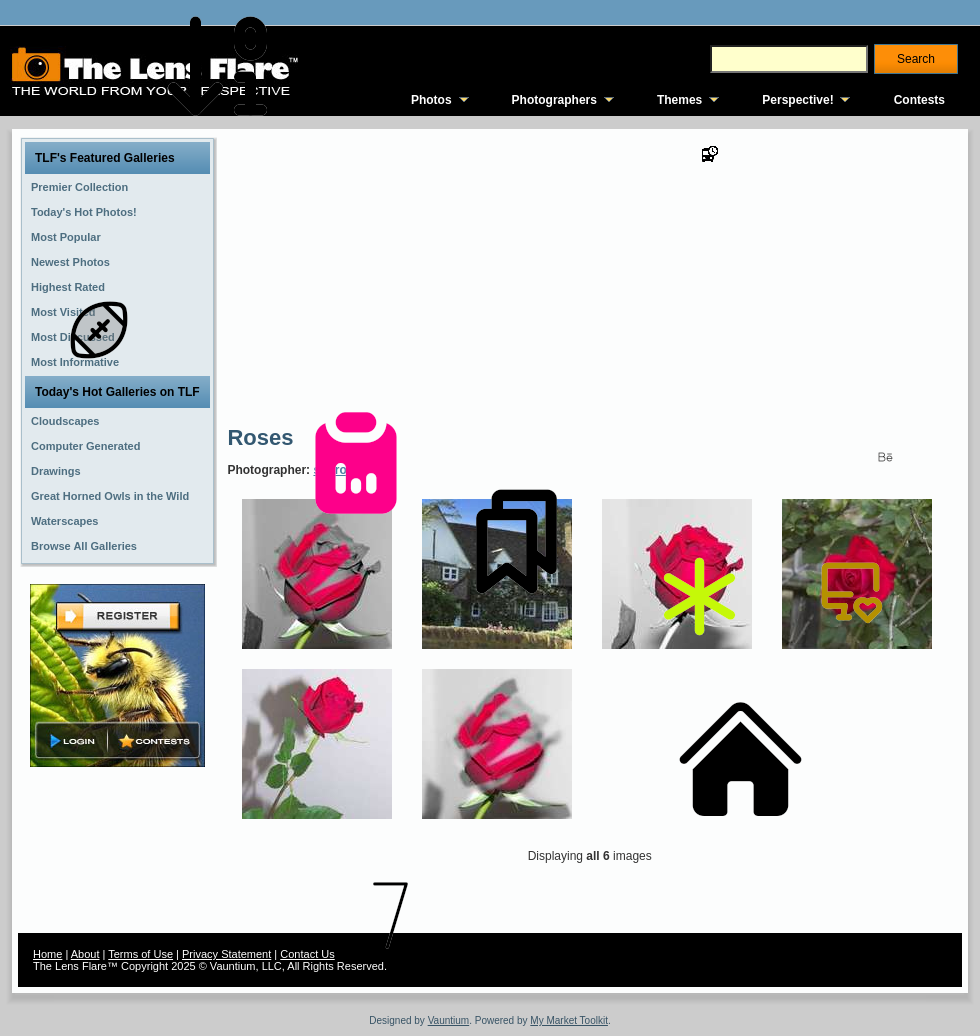 The height and width of the screenshot is (1036, 980). What do you see at coordinates (740, 759) in the screenshot?
I see `navigate to the home screen` at bounding box center [740, 759].